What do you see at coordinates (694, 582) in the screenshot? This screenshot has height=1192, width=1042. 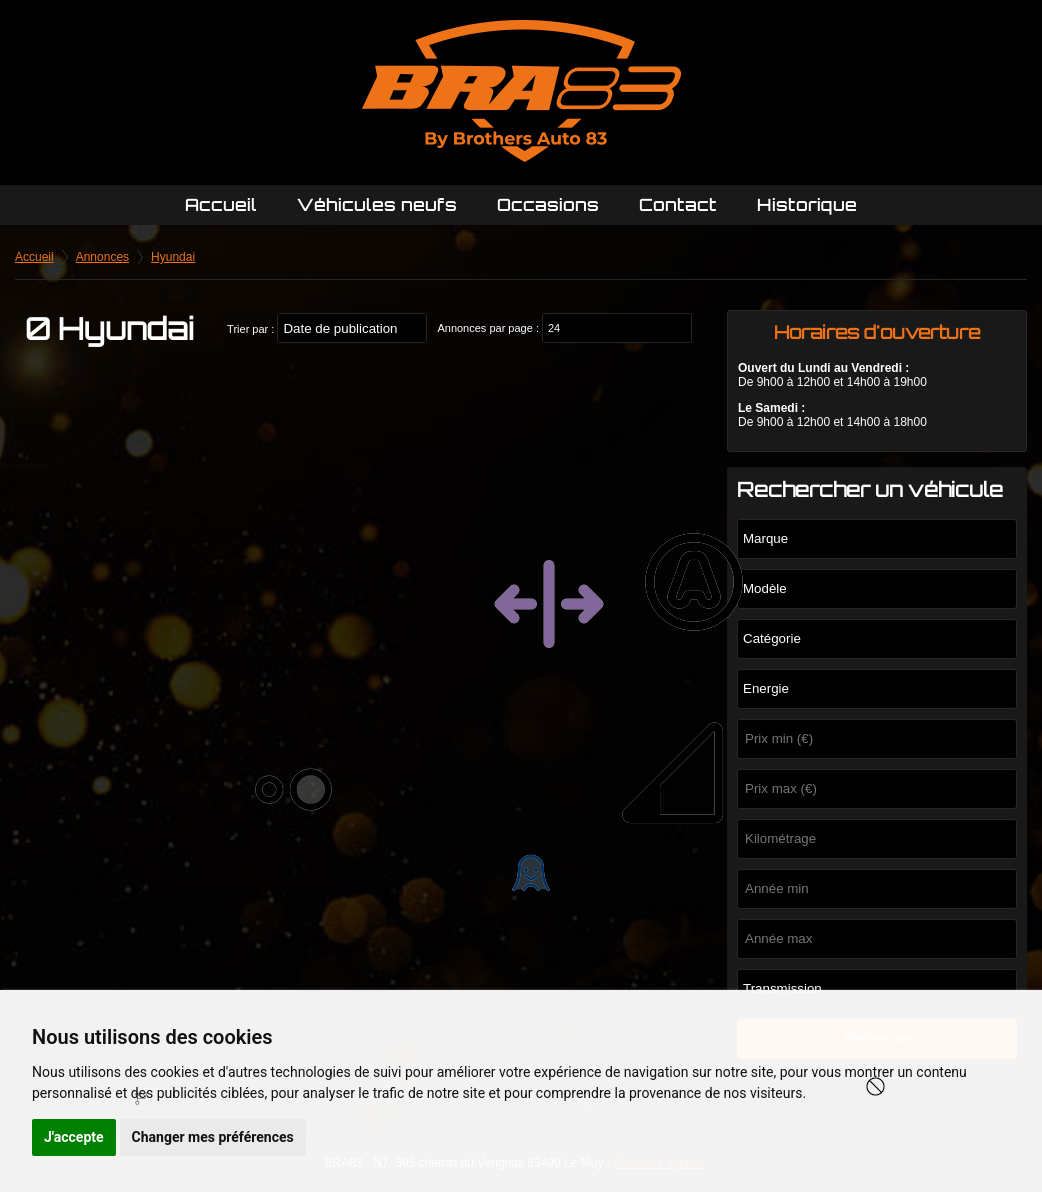 I see `sign in with OAuth authentication` at bounding box center [694, 582].